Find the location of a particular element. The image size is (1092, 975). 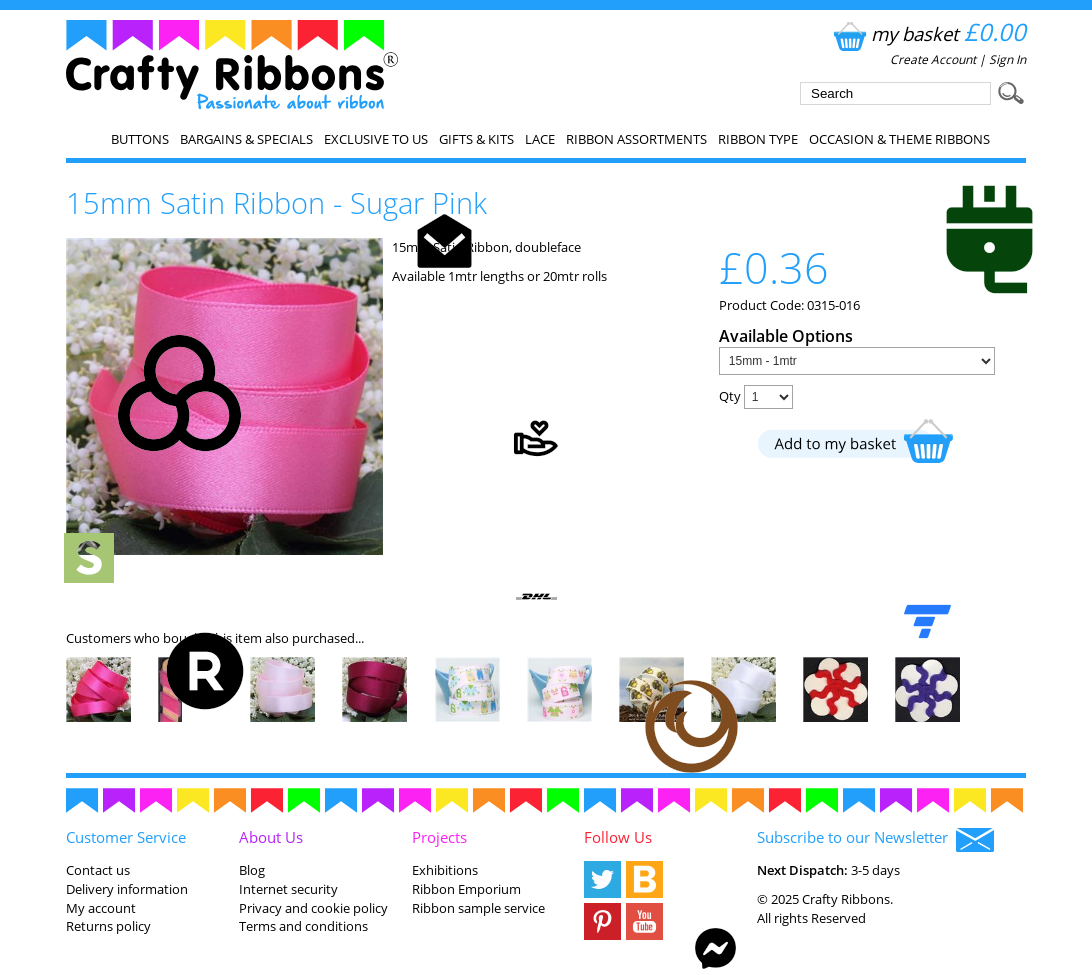

connect to a power source is located at coordinates (989, 239).